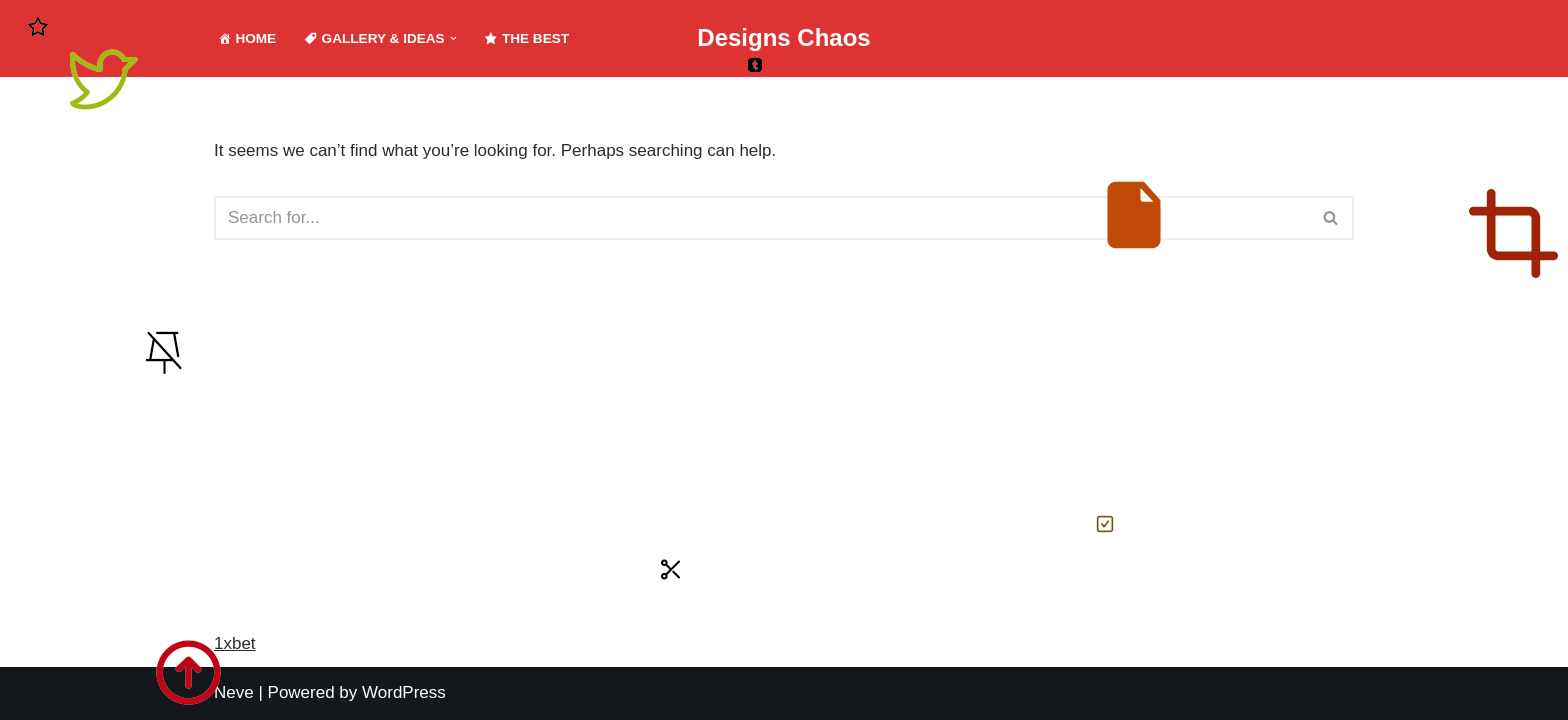 The image size is (1568, 720). Describe the element at coordinates (755, 65) in the screenshot. I see `open the tumblr app` at that location.